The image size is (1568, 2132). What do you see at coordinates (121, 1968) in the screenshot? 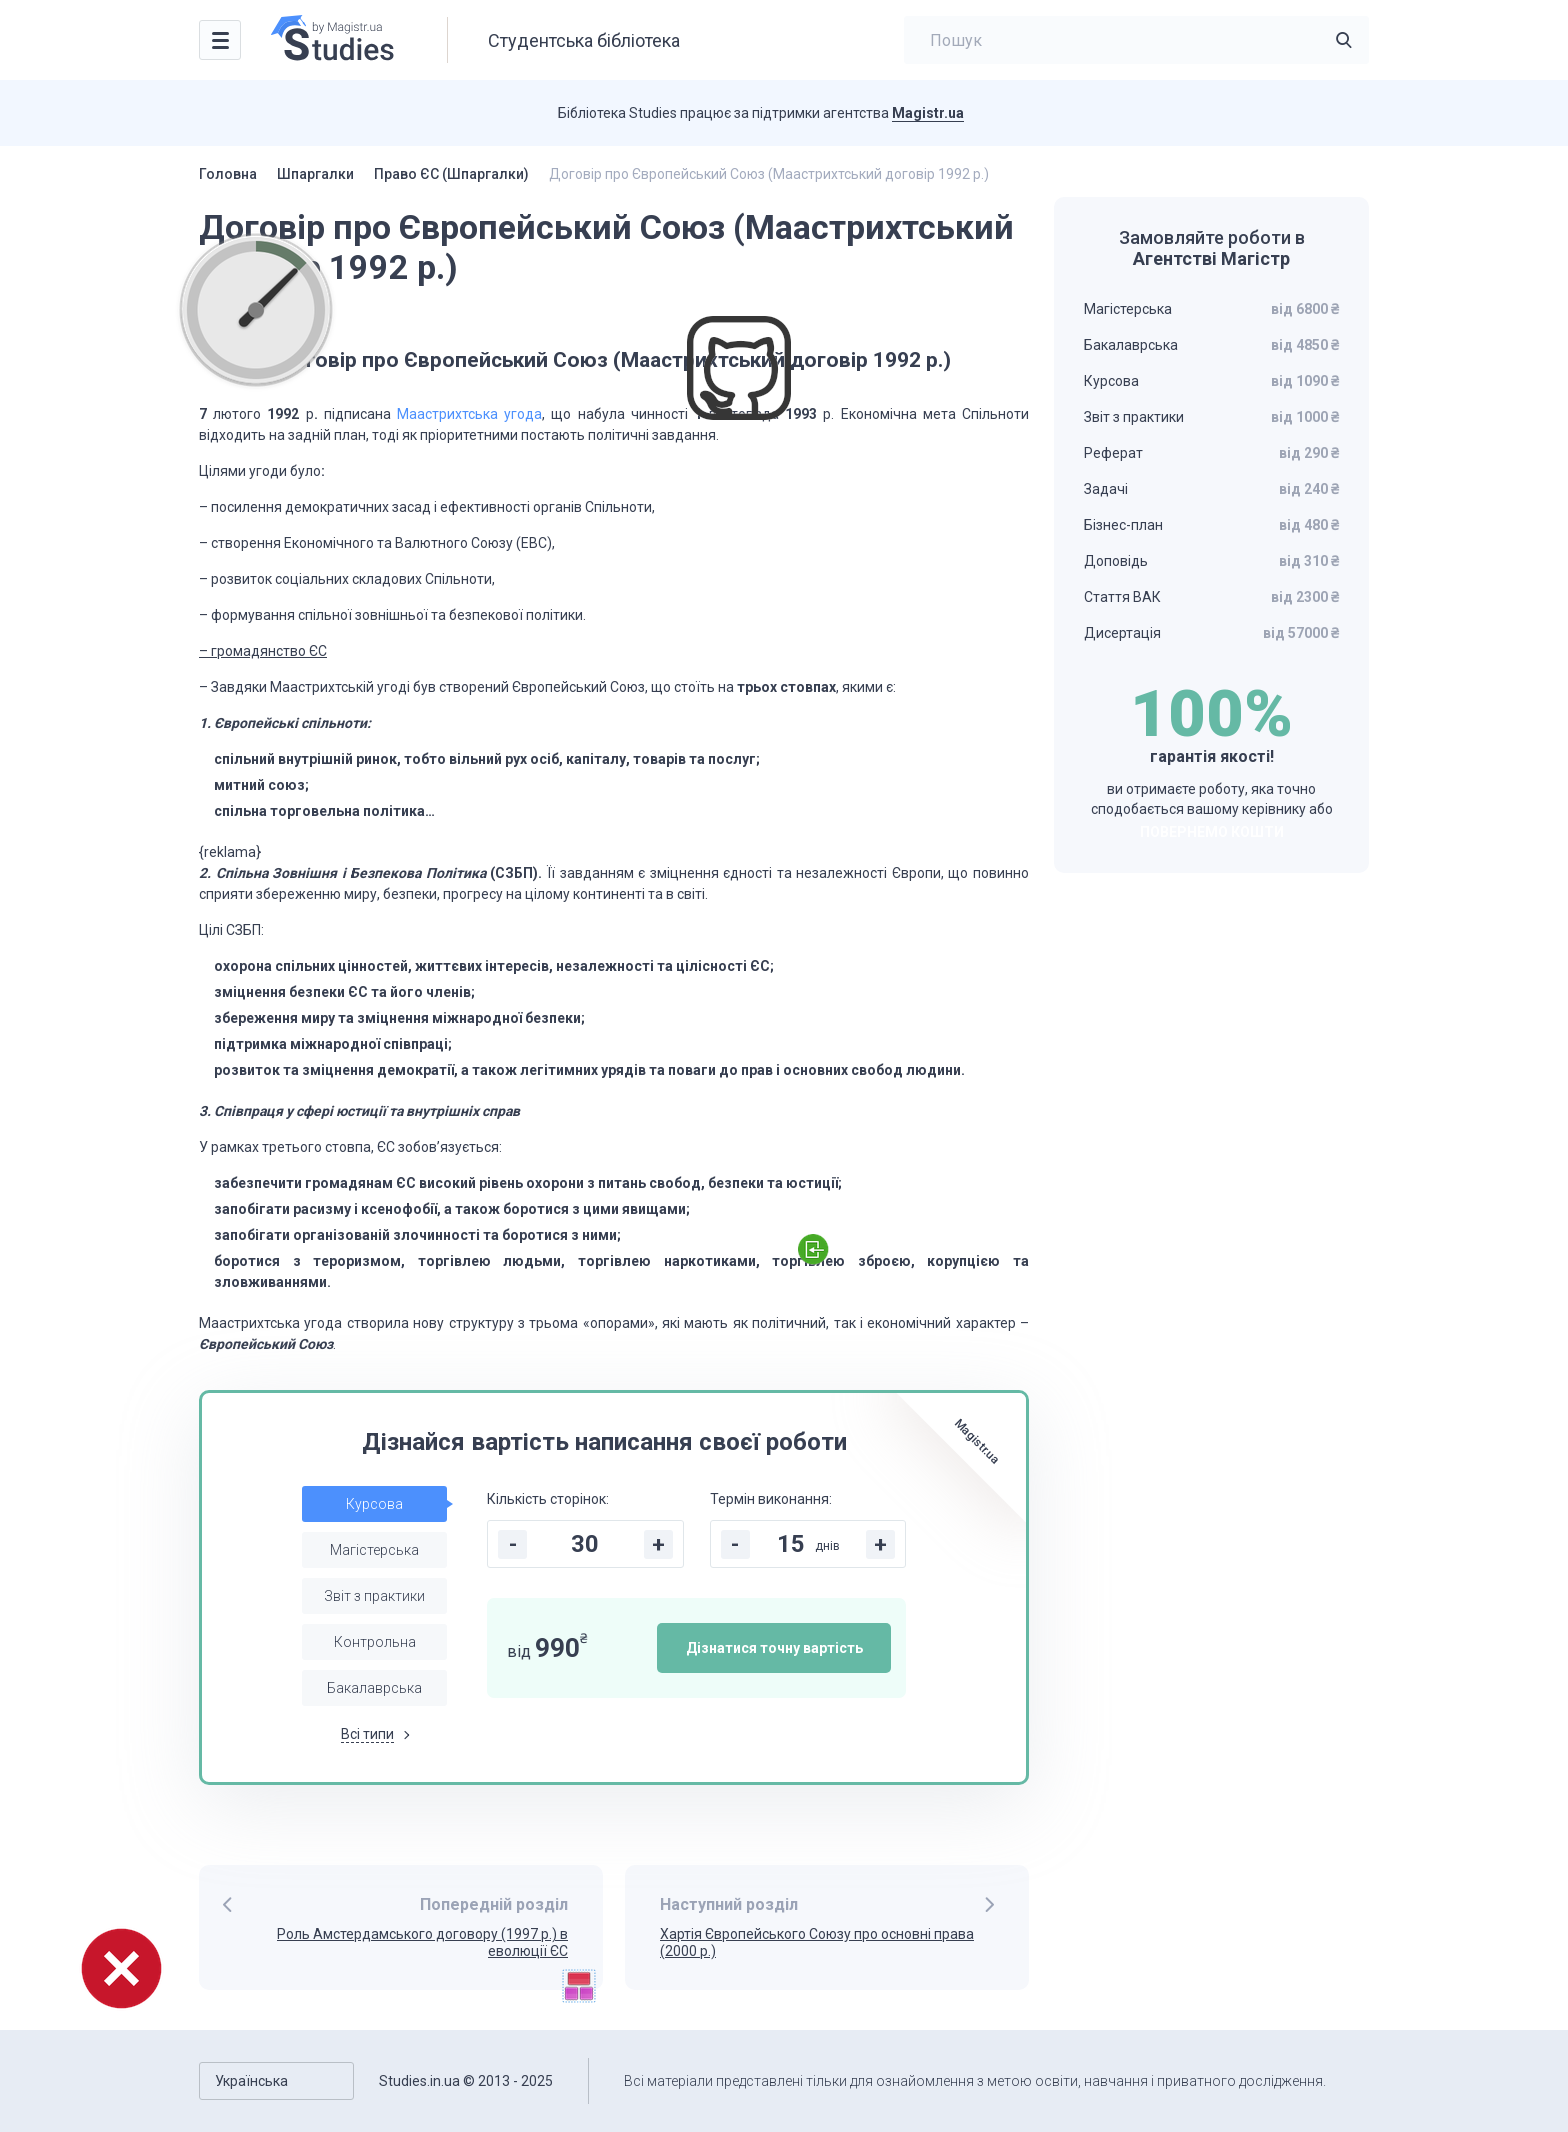
I see `stop or cancel a running process` at bounding box center [121, 1968].